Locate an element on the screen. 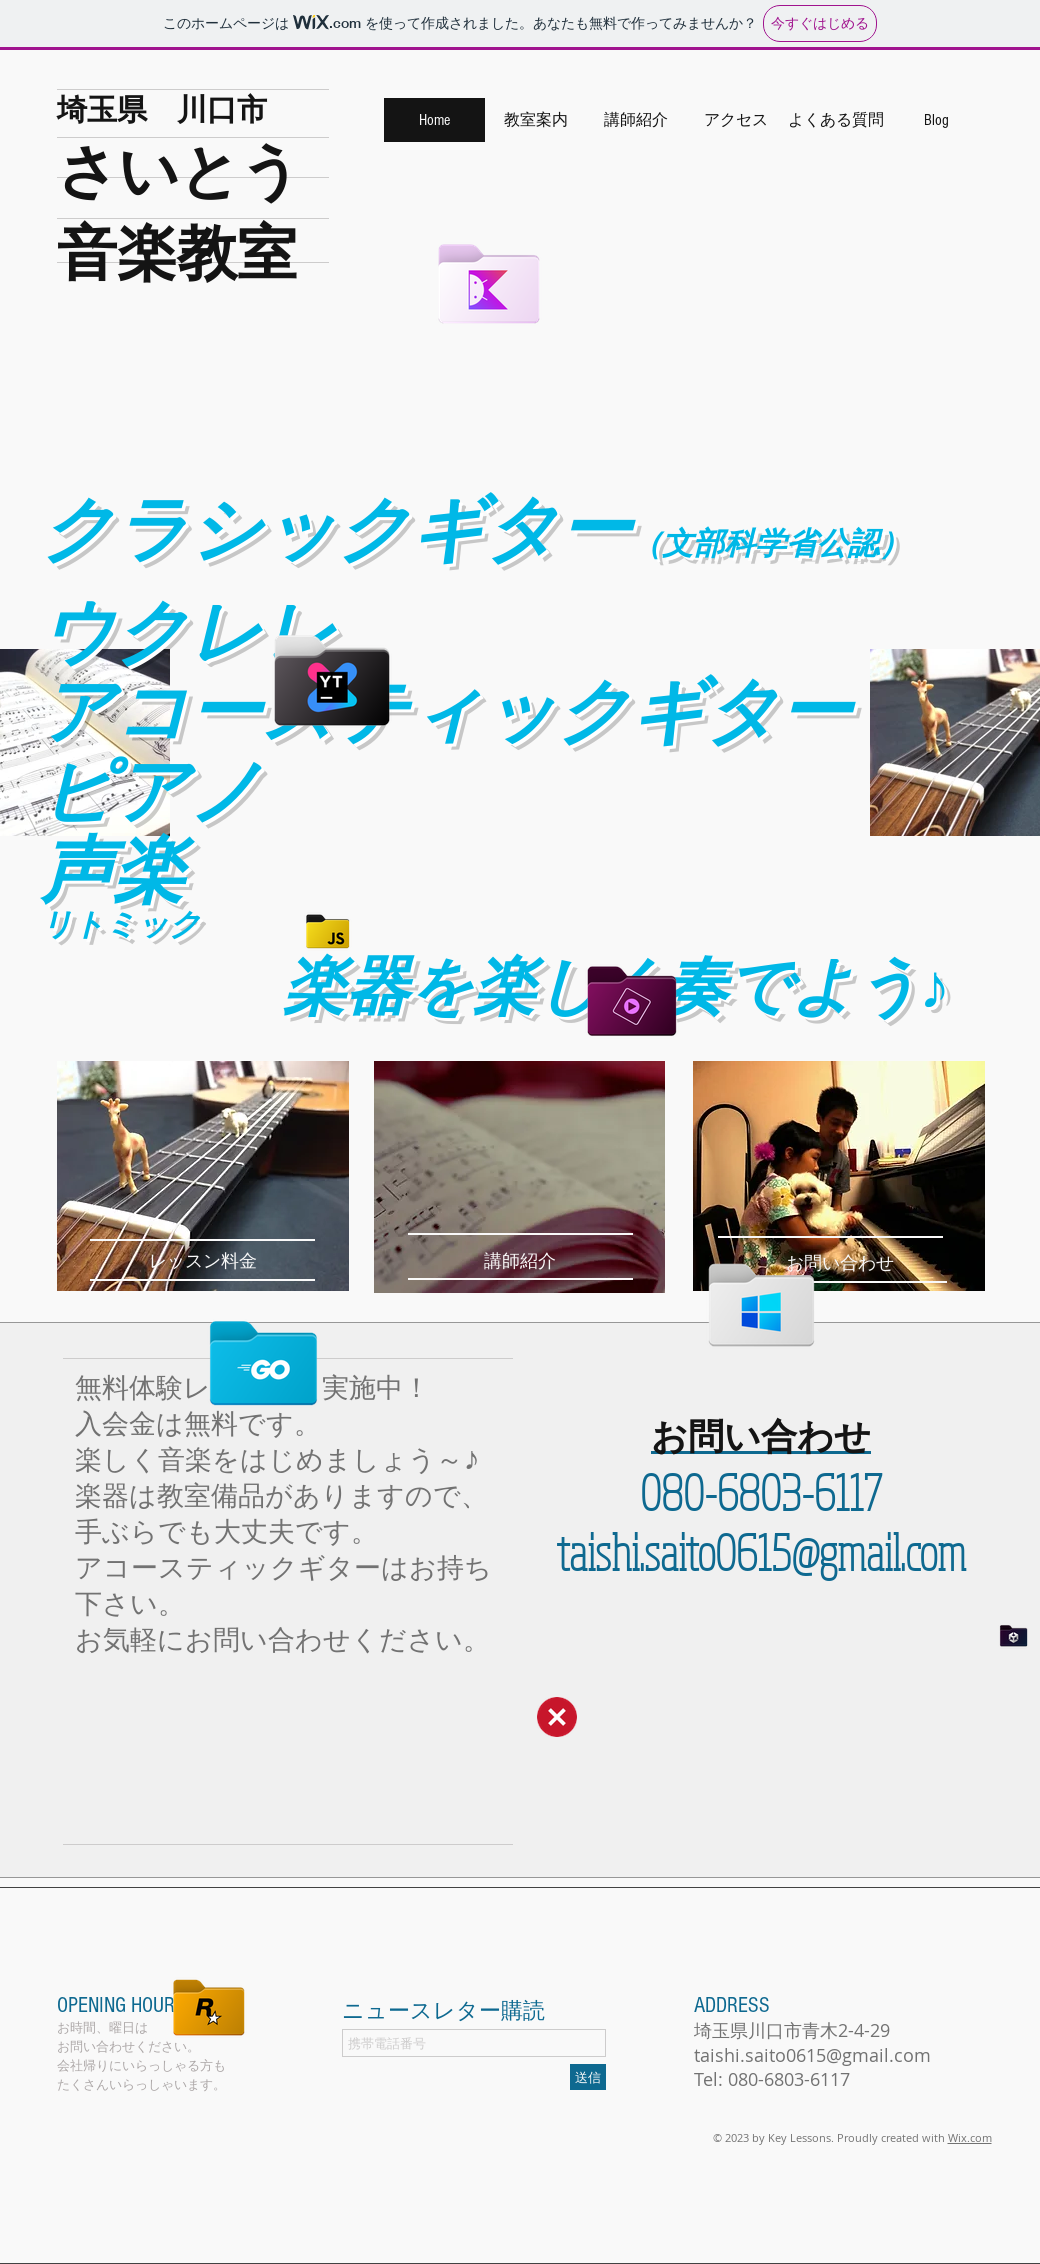 Image resolution: width=1040 pixels, height=2264 pixels. cancel or close a dialog is located at coordinates (557, 1717).